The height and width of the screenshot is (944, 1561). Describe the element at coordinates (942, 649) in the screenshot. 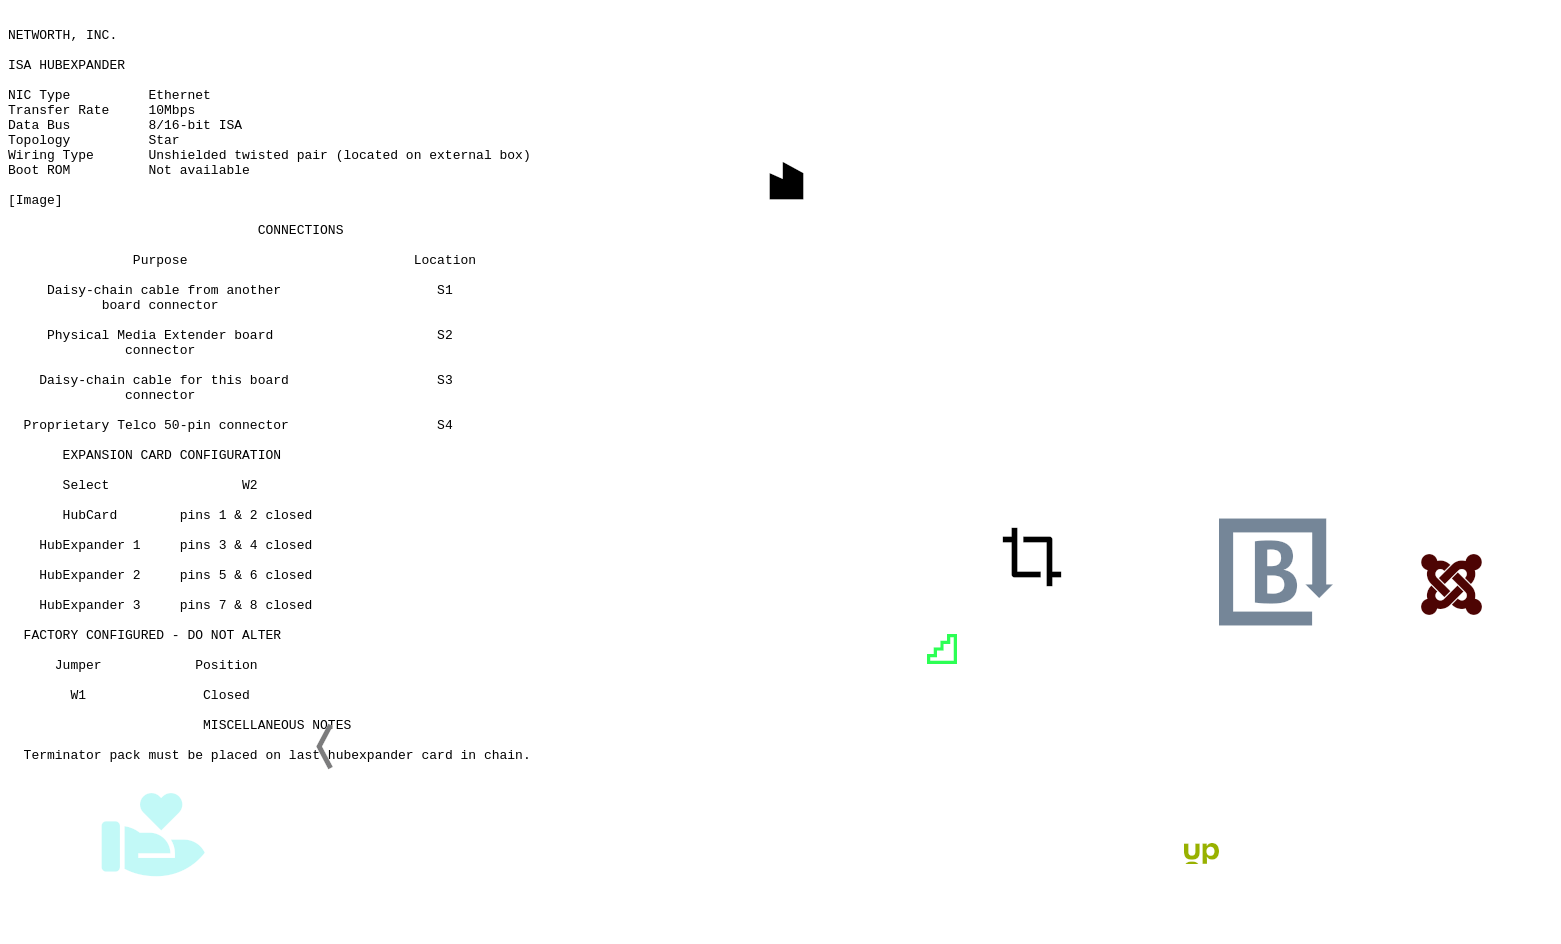

I see `indicates stairs or stairway access` at that location.